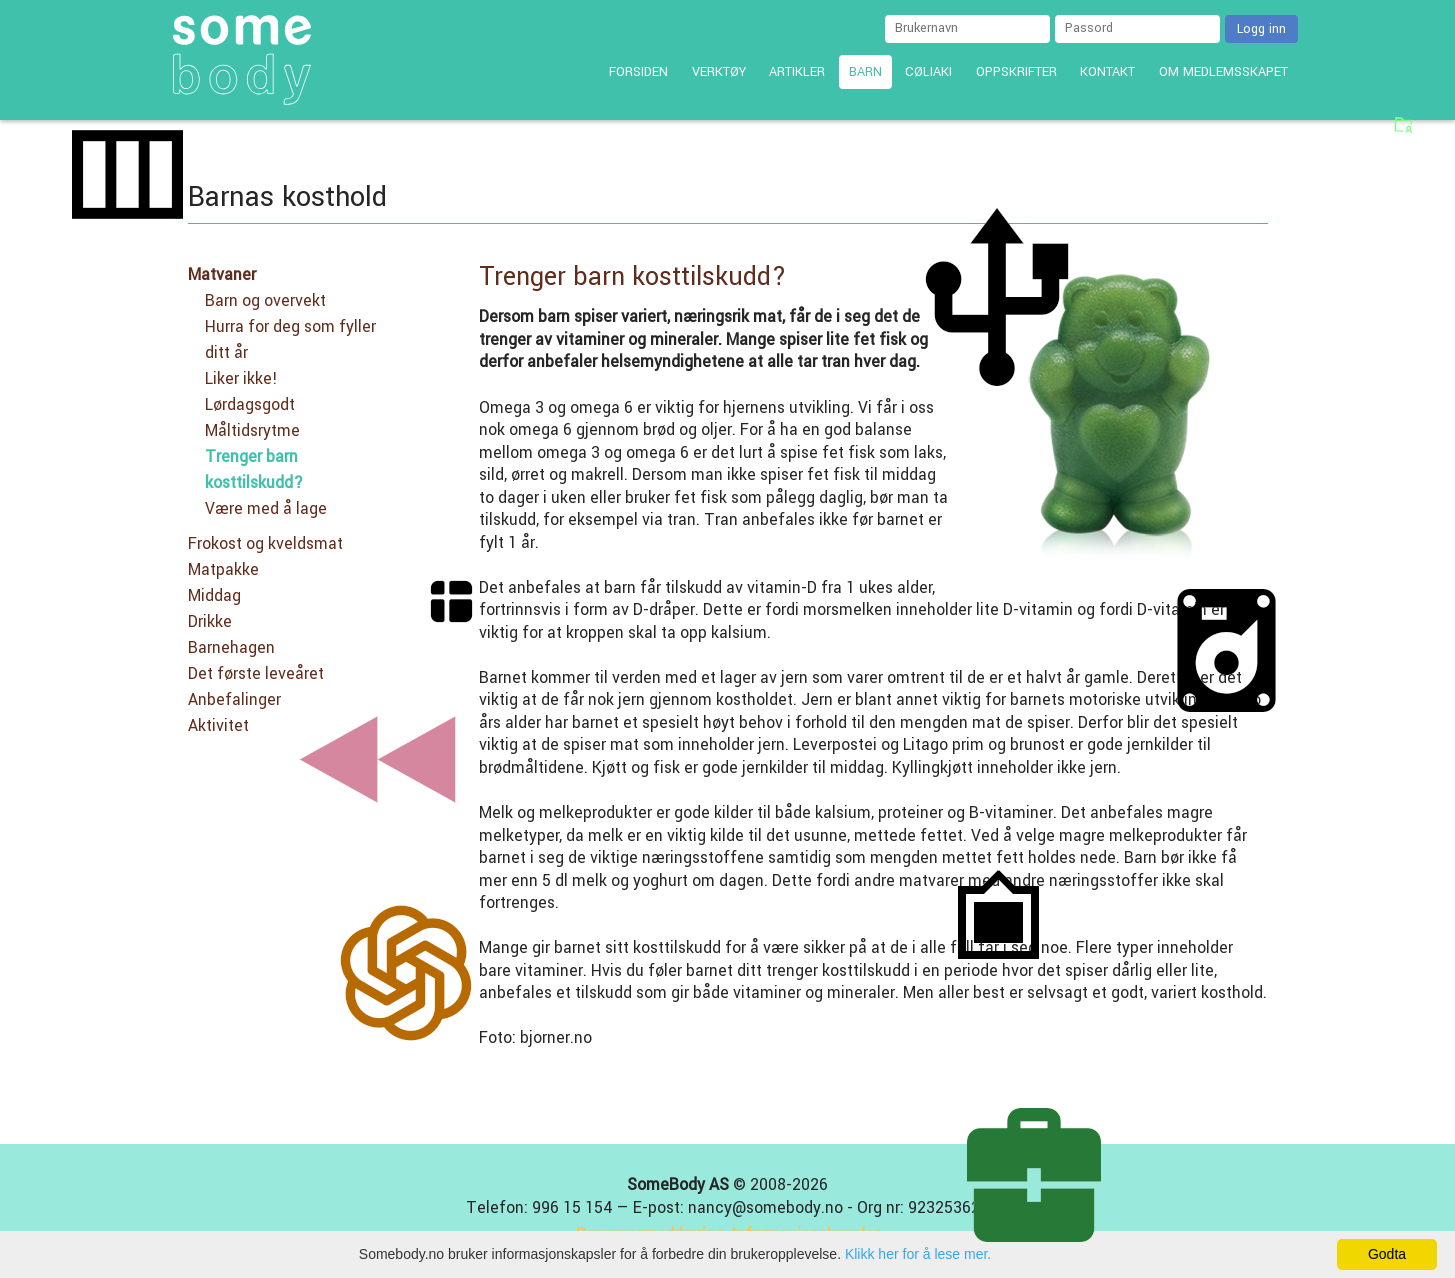  I want to click on view your portfolio or work samples, so click(1034, 1175).